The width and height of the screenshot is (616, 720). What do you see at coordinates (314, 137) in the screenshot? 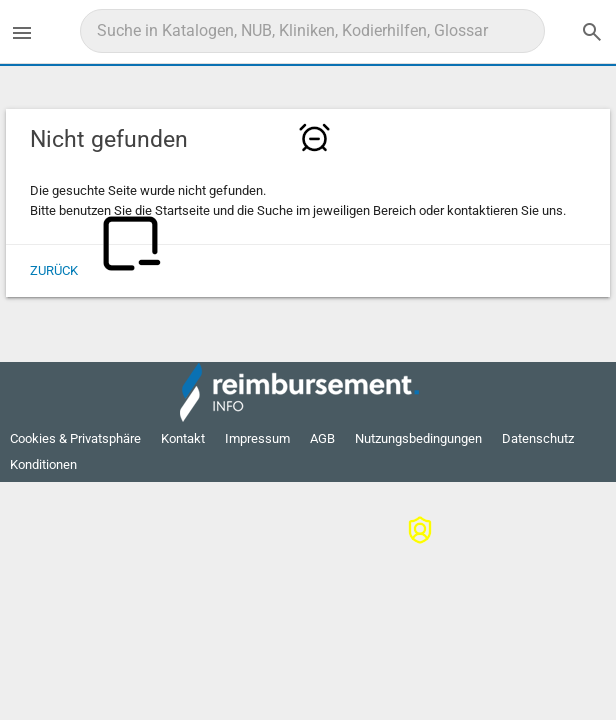
I see `remove or delete an alarm` at bounding box center [314, 137].